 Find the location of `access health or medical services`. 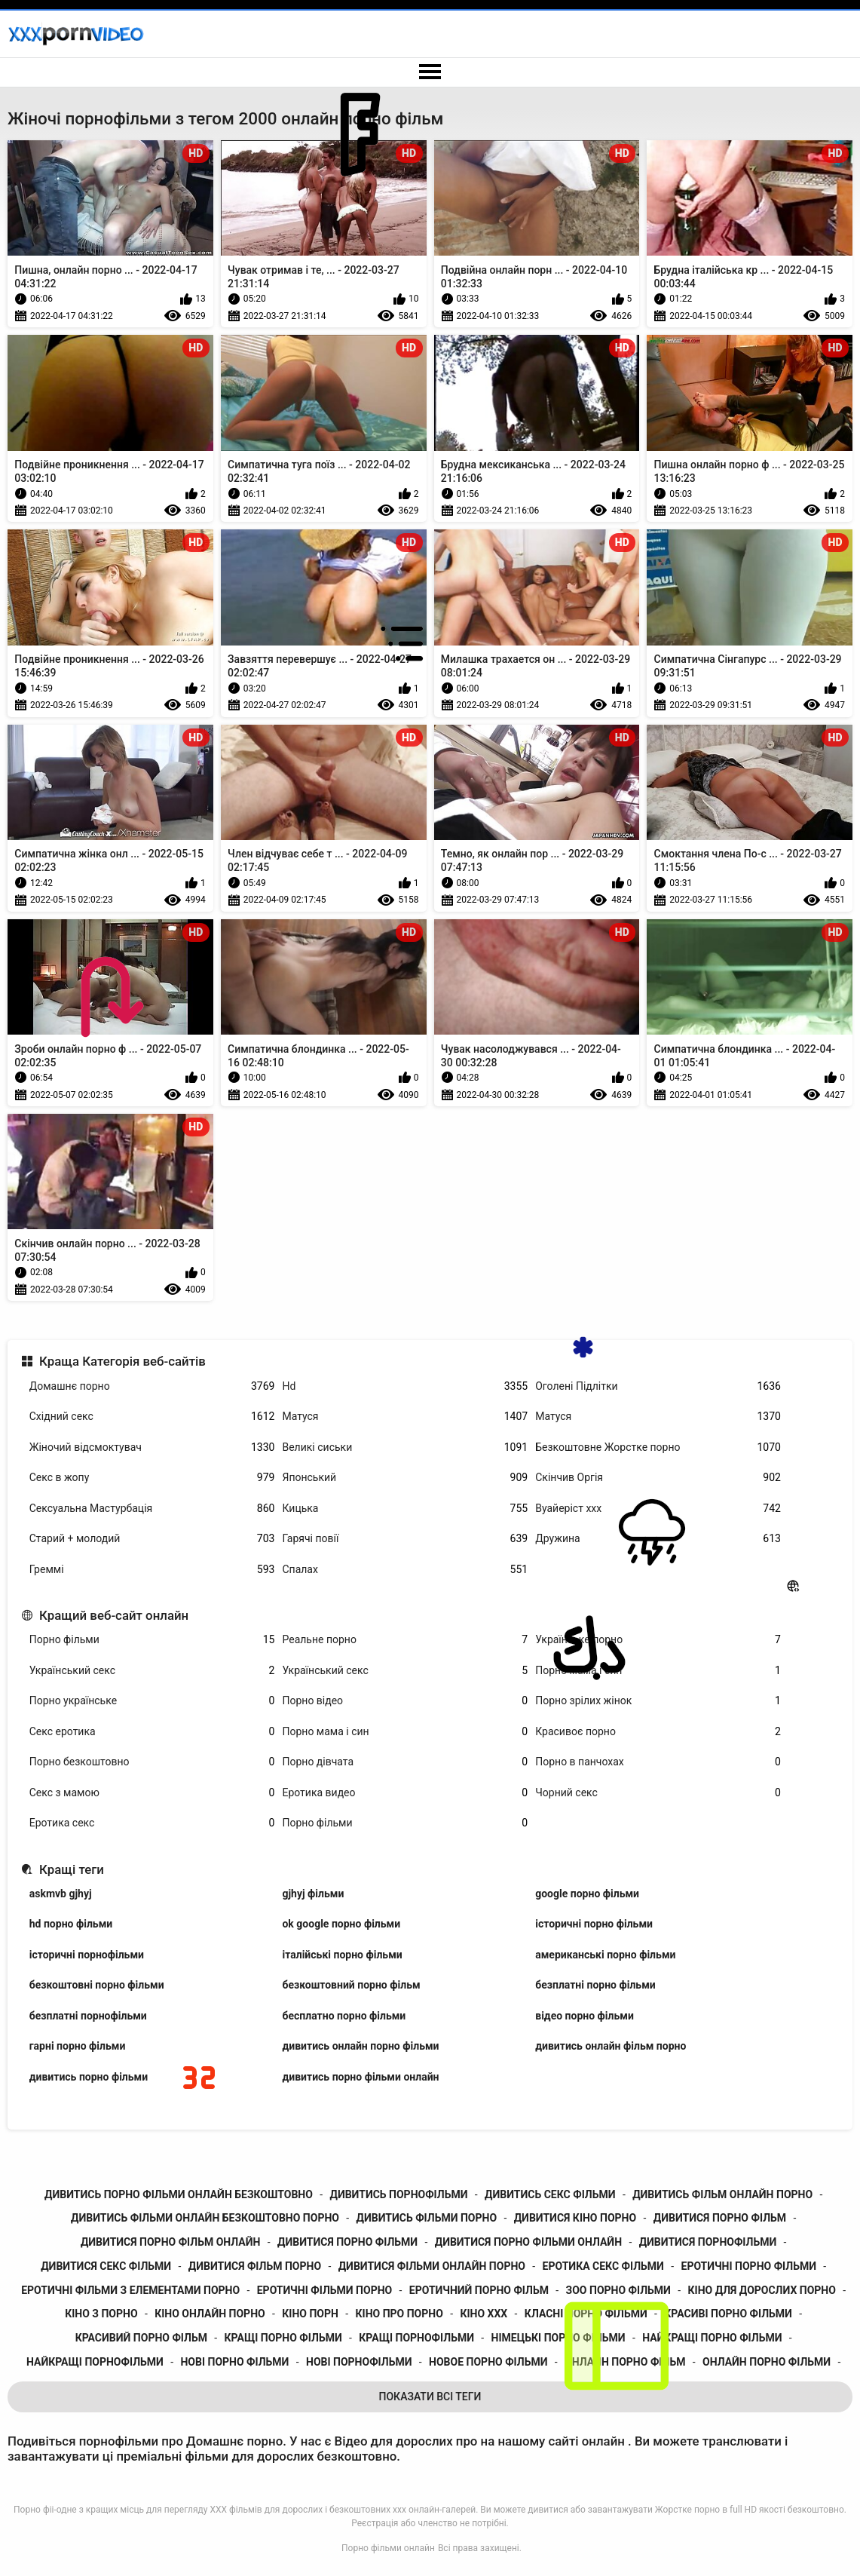

access health or medical services is located at coordinates (583, 1347).